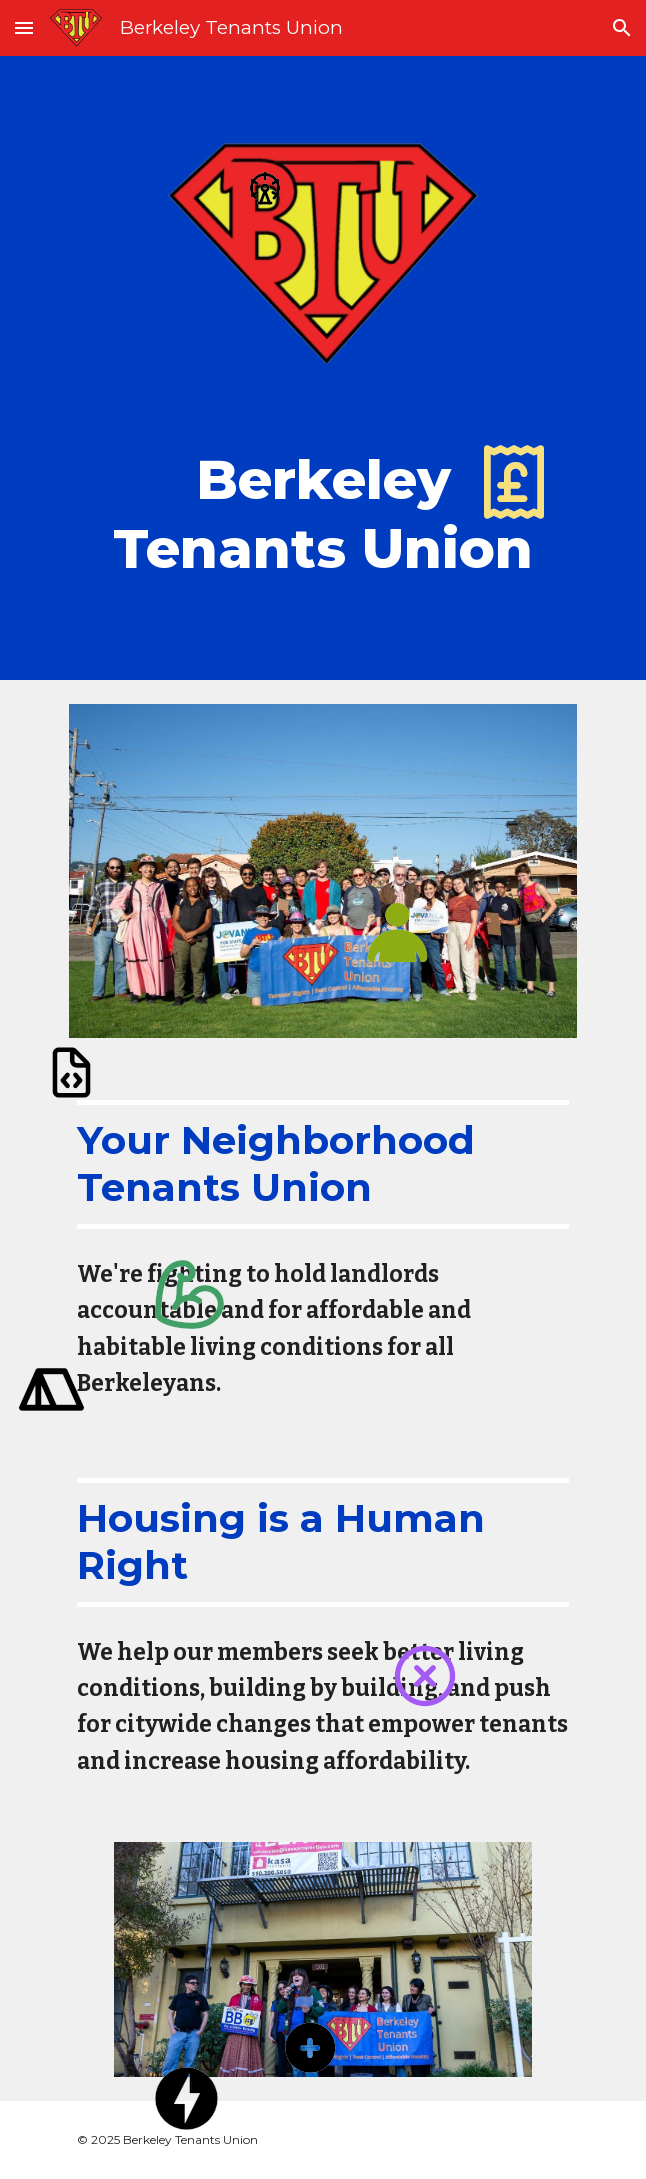  What do you see at coordinates (71, 1072) in the screenshot?
I see `view source code file` at bounding box center [71, 1072].